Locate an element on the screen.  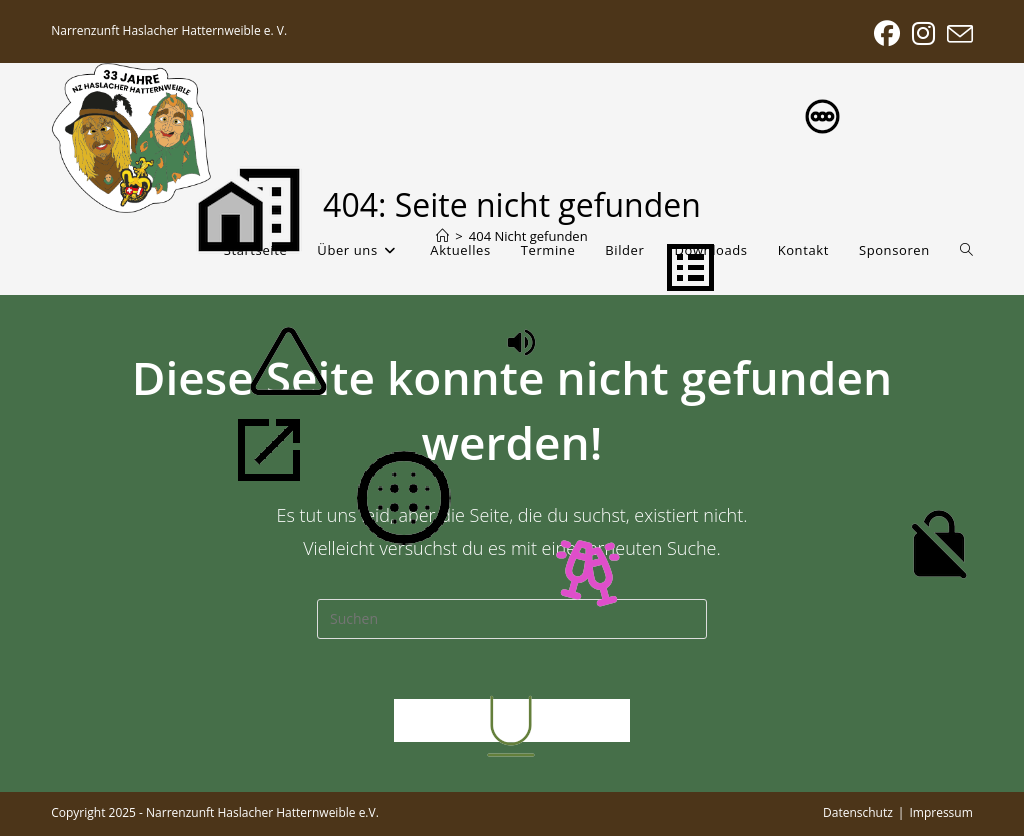
open link in a new tab or window is located at coordinates (269, 450).